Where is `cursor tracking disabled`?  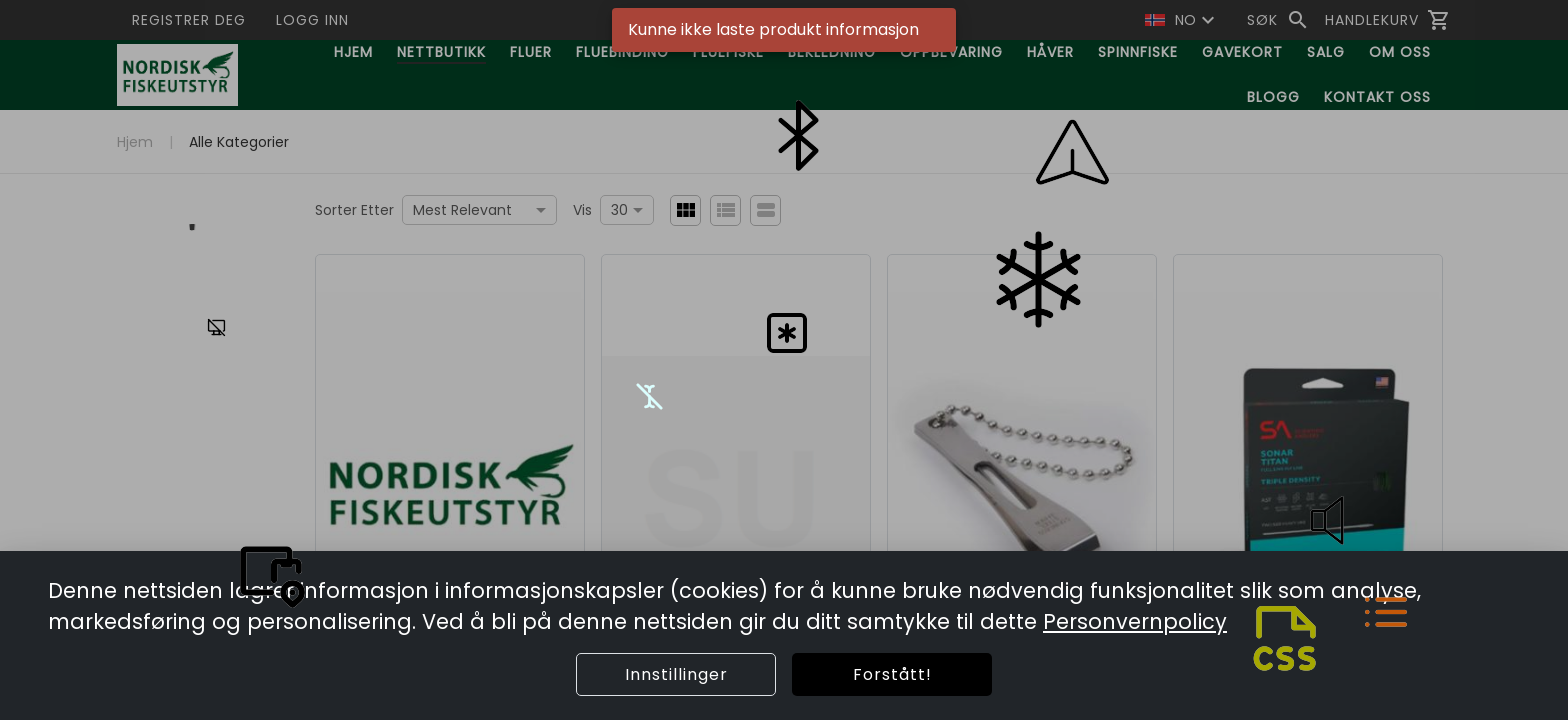
cursor tracking disabled is located at coordinates (649, 396).